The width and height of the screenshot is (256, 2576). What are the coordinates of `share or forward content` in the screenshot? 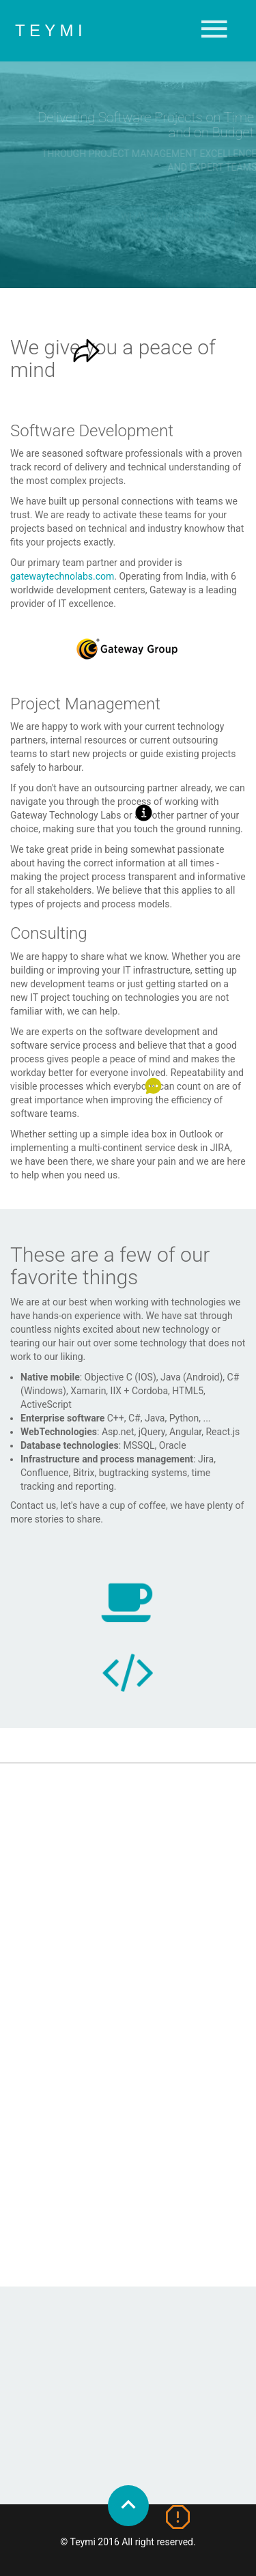 It's located at (86, 350).